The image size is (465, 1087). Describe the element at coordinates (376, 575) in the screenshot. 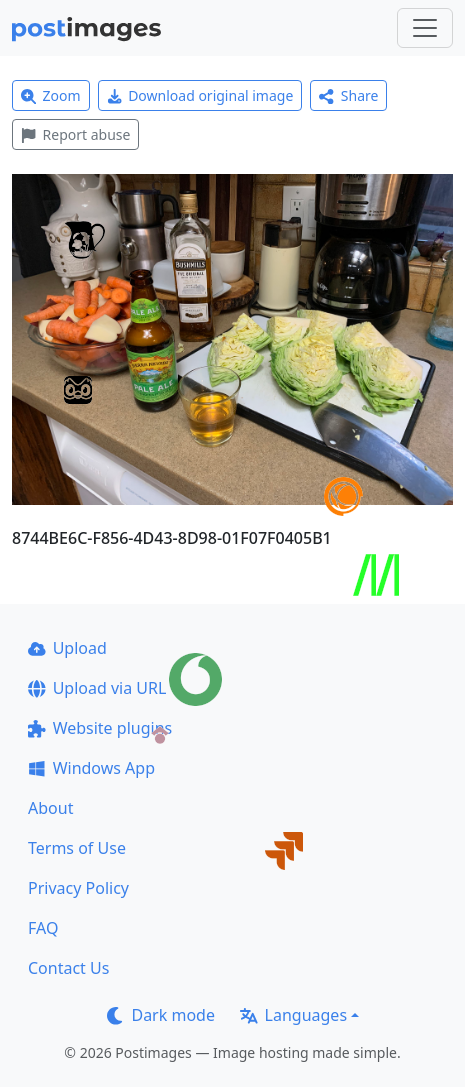

I see `visit MDN Web Docs for developer documentation` at that location.